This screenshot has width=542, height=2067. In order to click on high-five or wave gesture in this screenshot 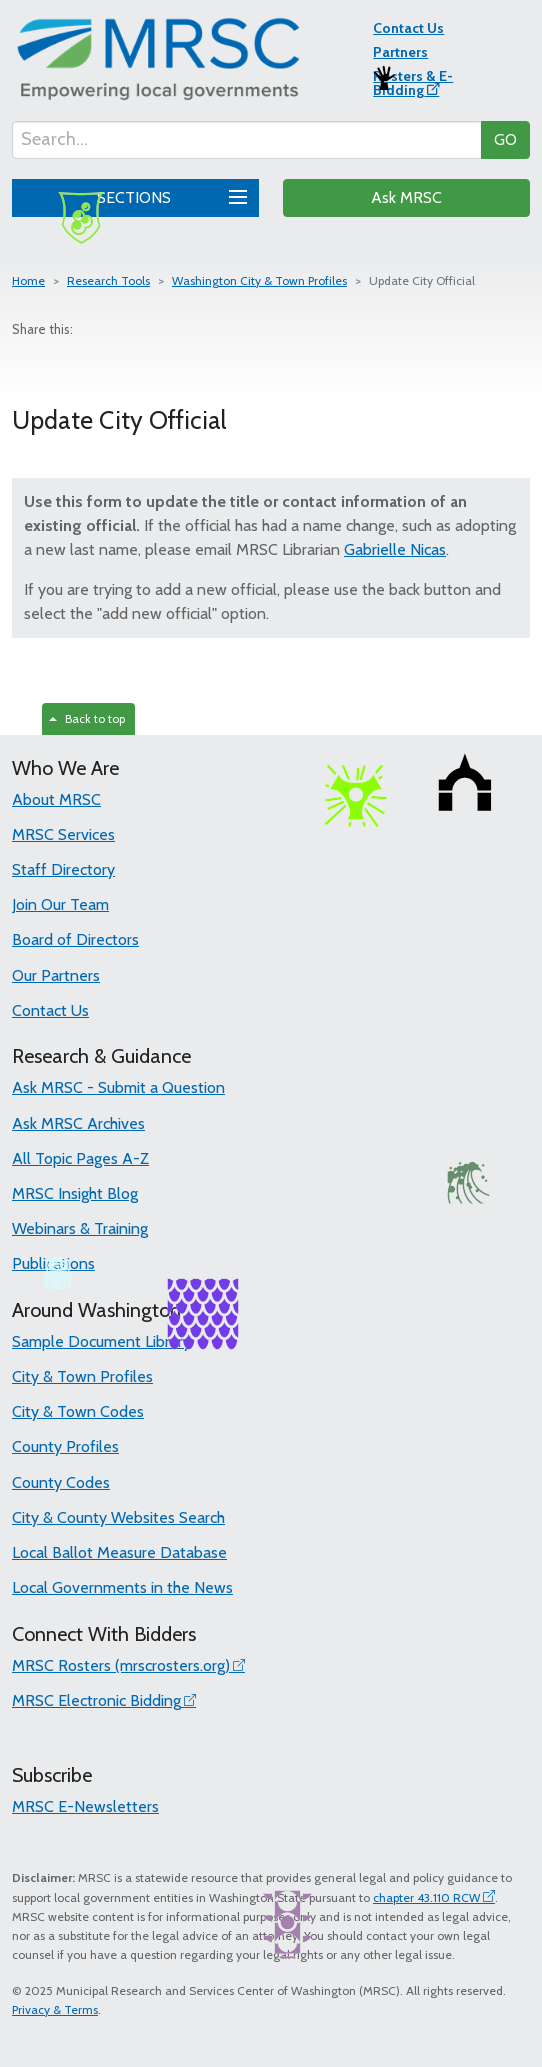, I will do `click(384, 78)`.